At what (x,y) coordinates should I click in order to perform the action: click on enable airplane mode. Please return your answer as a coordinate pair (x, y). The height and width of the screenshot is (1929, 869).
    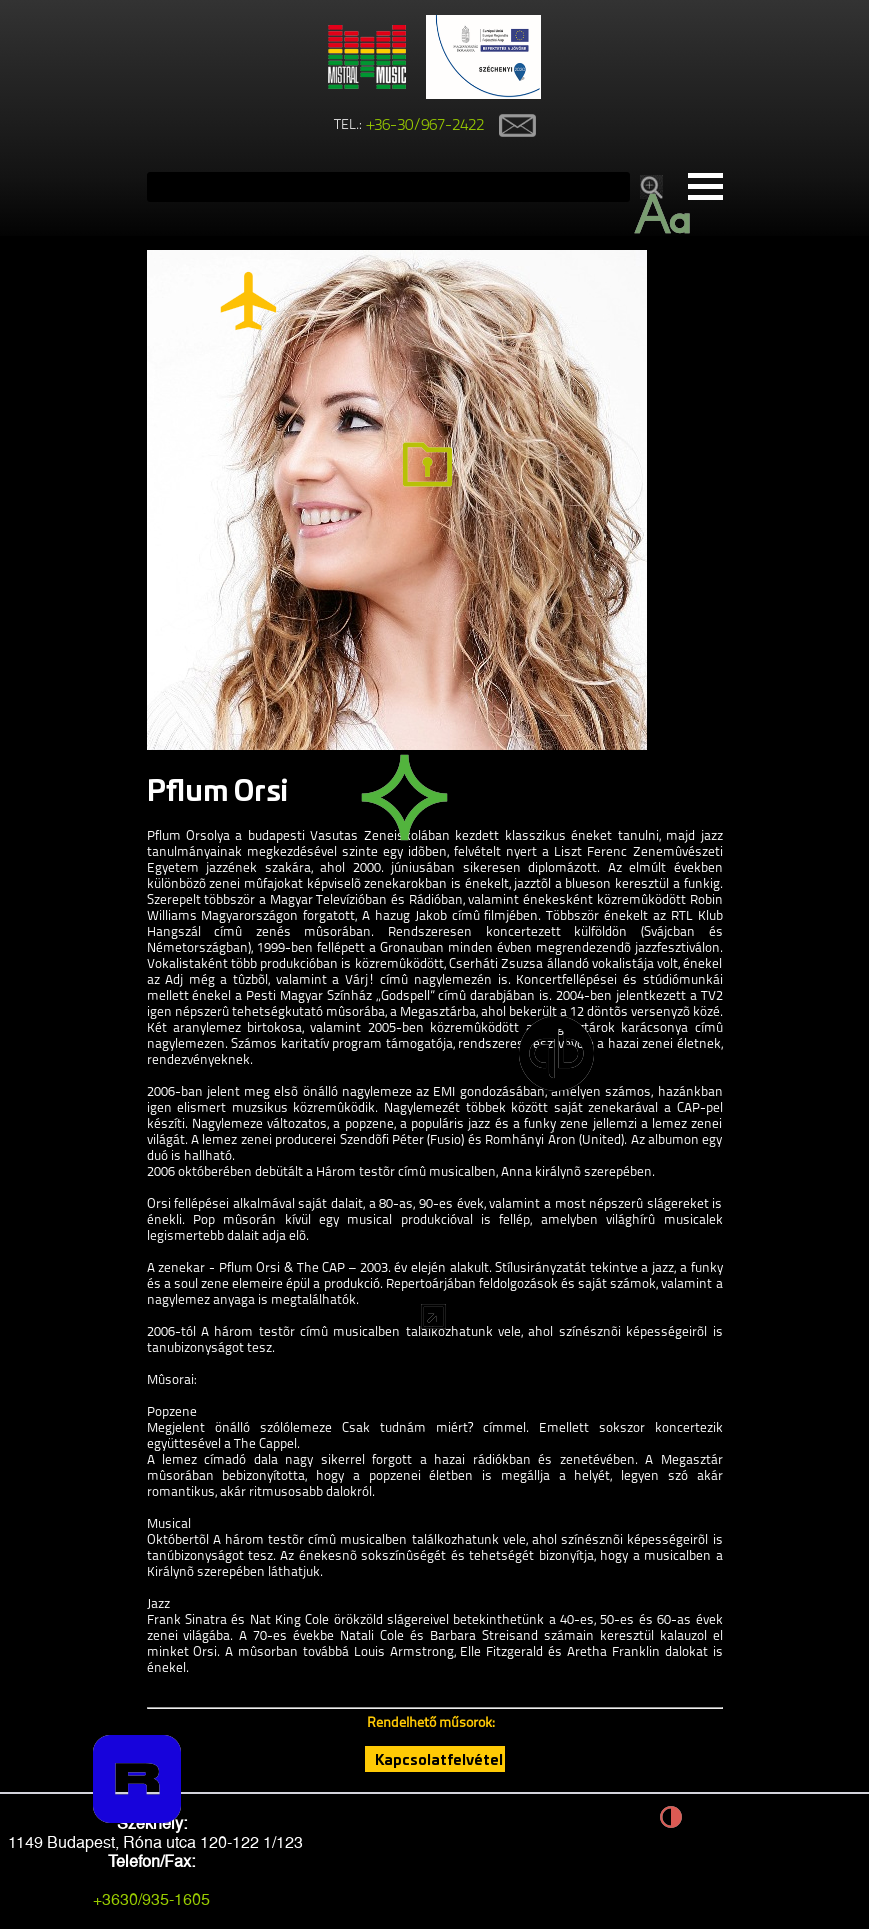
    Looking at the image, I should click on (247, 301).